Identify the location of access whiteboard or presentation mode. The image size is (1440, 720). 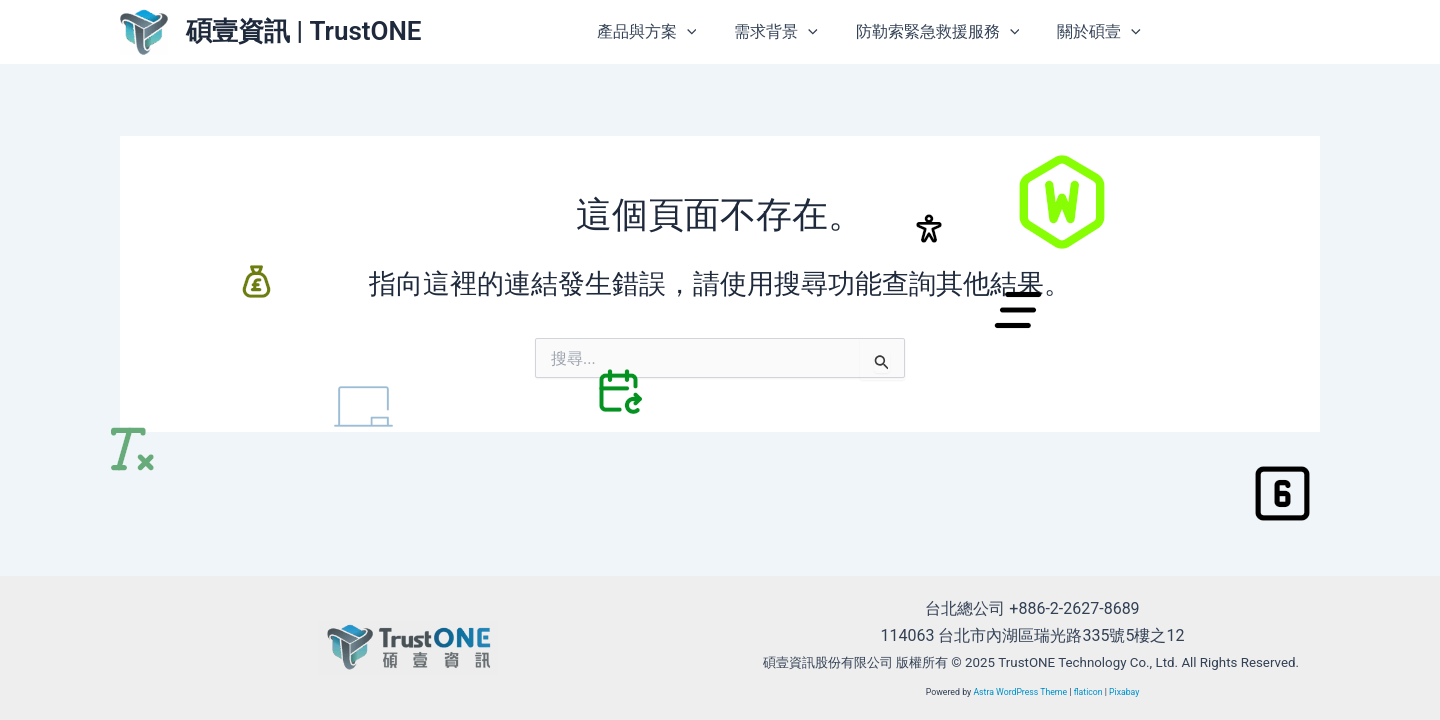
(363, 407).